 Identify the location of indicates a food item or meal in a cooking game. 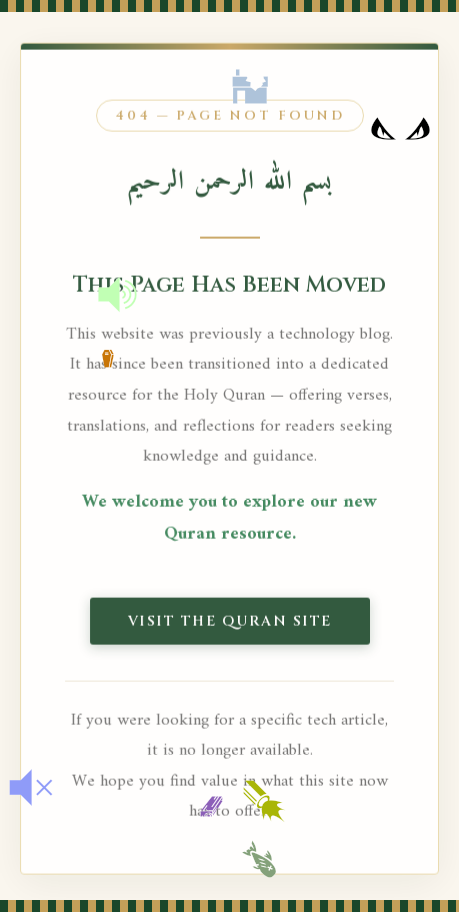
(259, 859).